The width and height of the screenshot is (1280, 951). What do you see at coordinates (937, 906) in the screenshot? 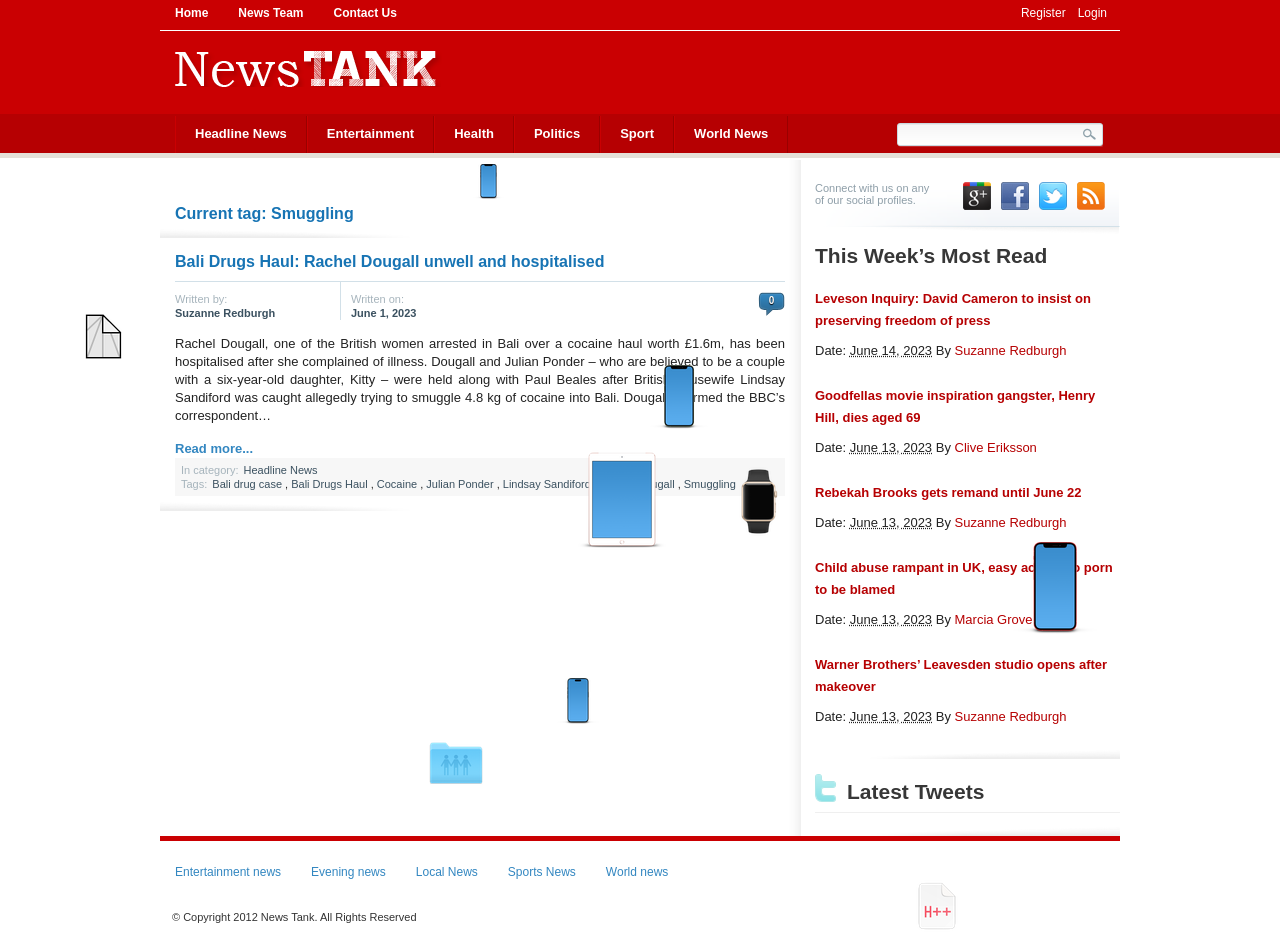
I see `a c++ header file` at bounding box center [937, 906].